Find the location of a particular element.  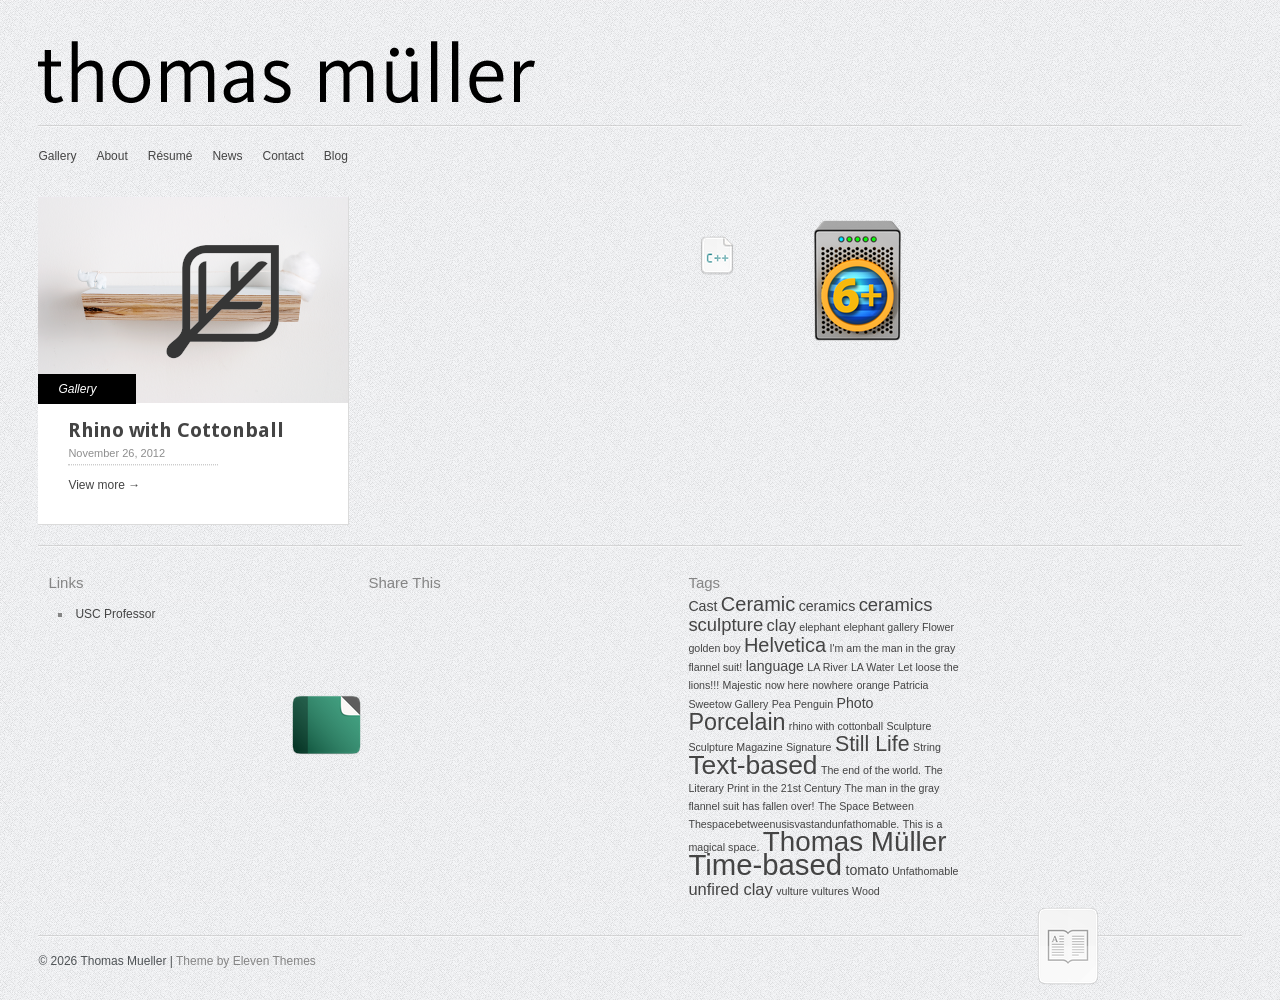

change your desktop wallpaper is located at coordinates (326, 722).